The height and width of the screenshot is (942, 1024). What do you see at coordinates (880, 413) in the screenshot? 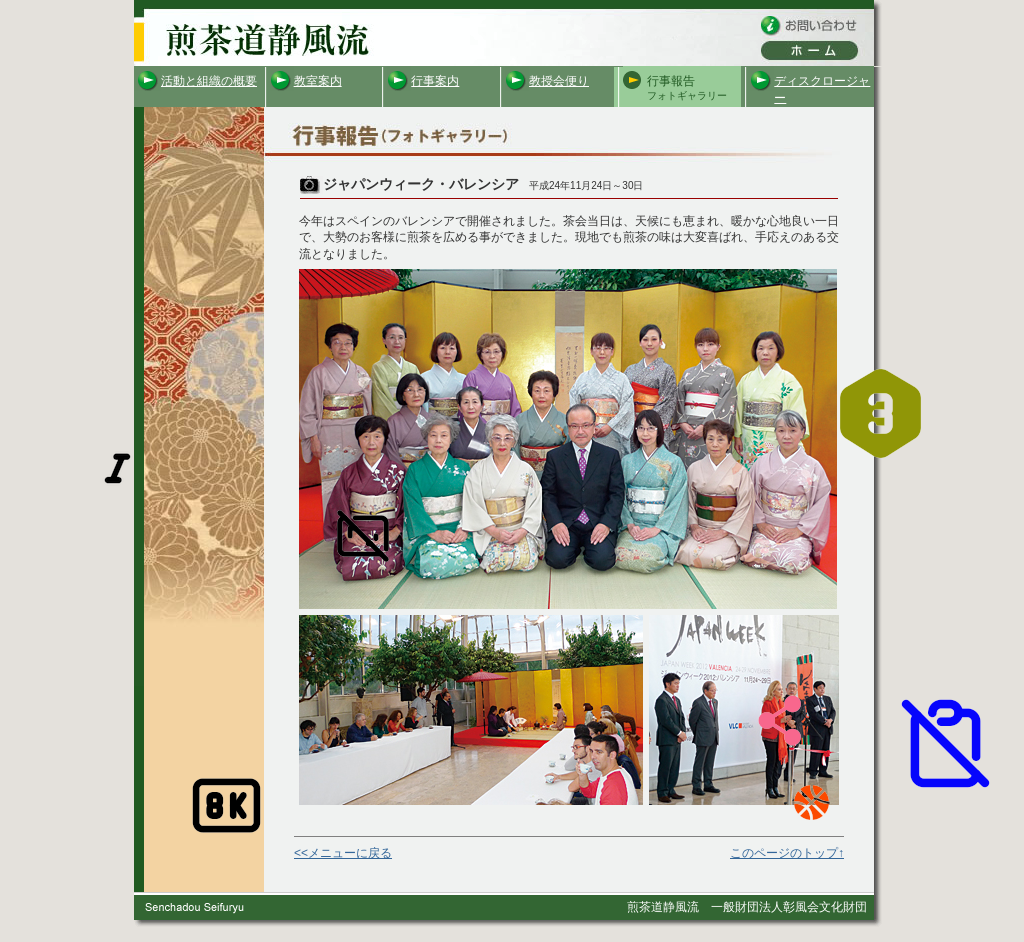
I see `step 3 in a multi-step process` at bounding box center [880, 413].